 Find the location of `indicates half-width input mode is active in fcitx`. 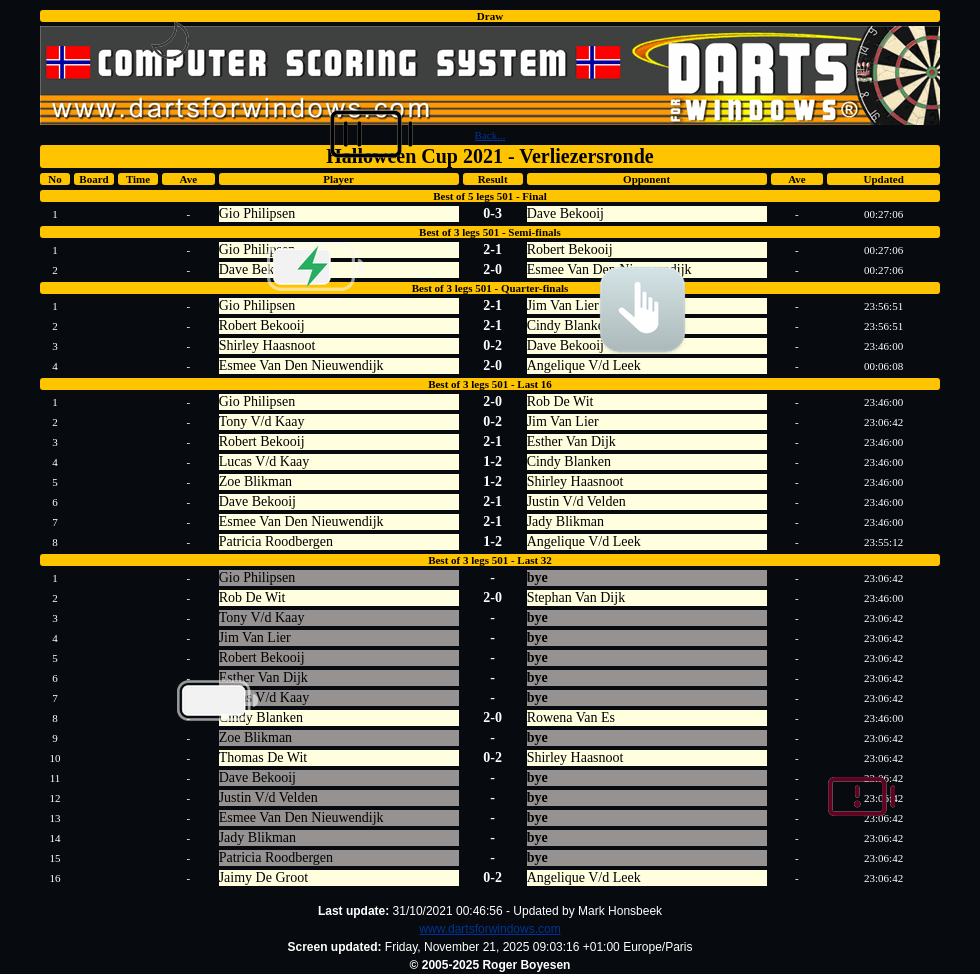

indicates half-width input mode is active in fcitx is located at coordinates (170, 40).